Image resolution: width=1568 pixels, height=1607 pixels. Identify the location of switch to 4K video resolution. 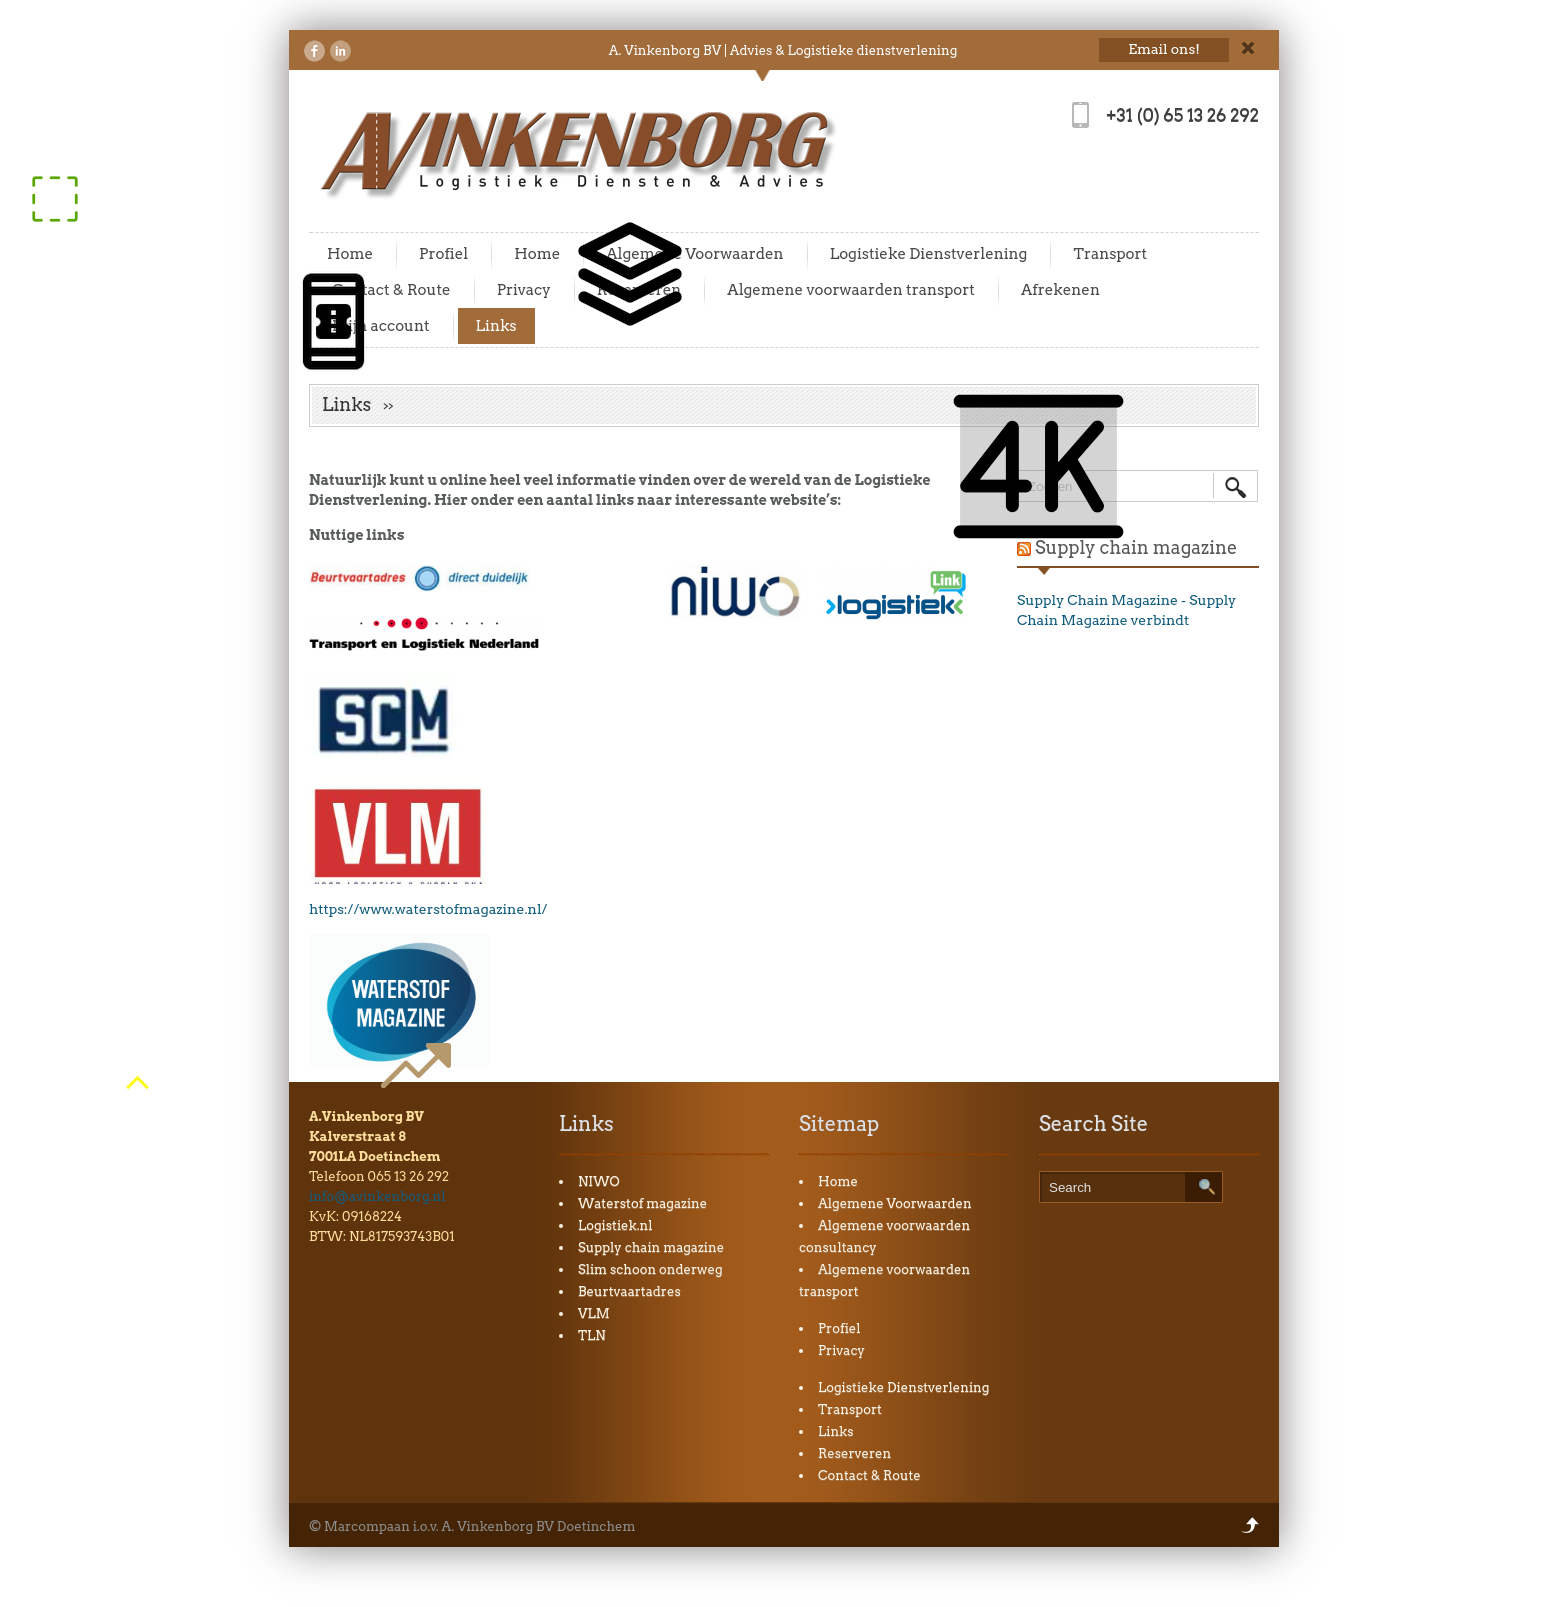
(1038, 466).